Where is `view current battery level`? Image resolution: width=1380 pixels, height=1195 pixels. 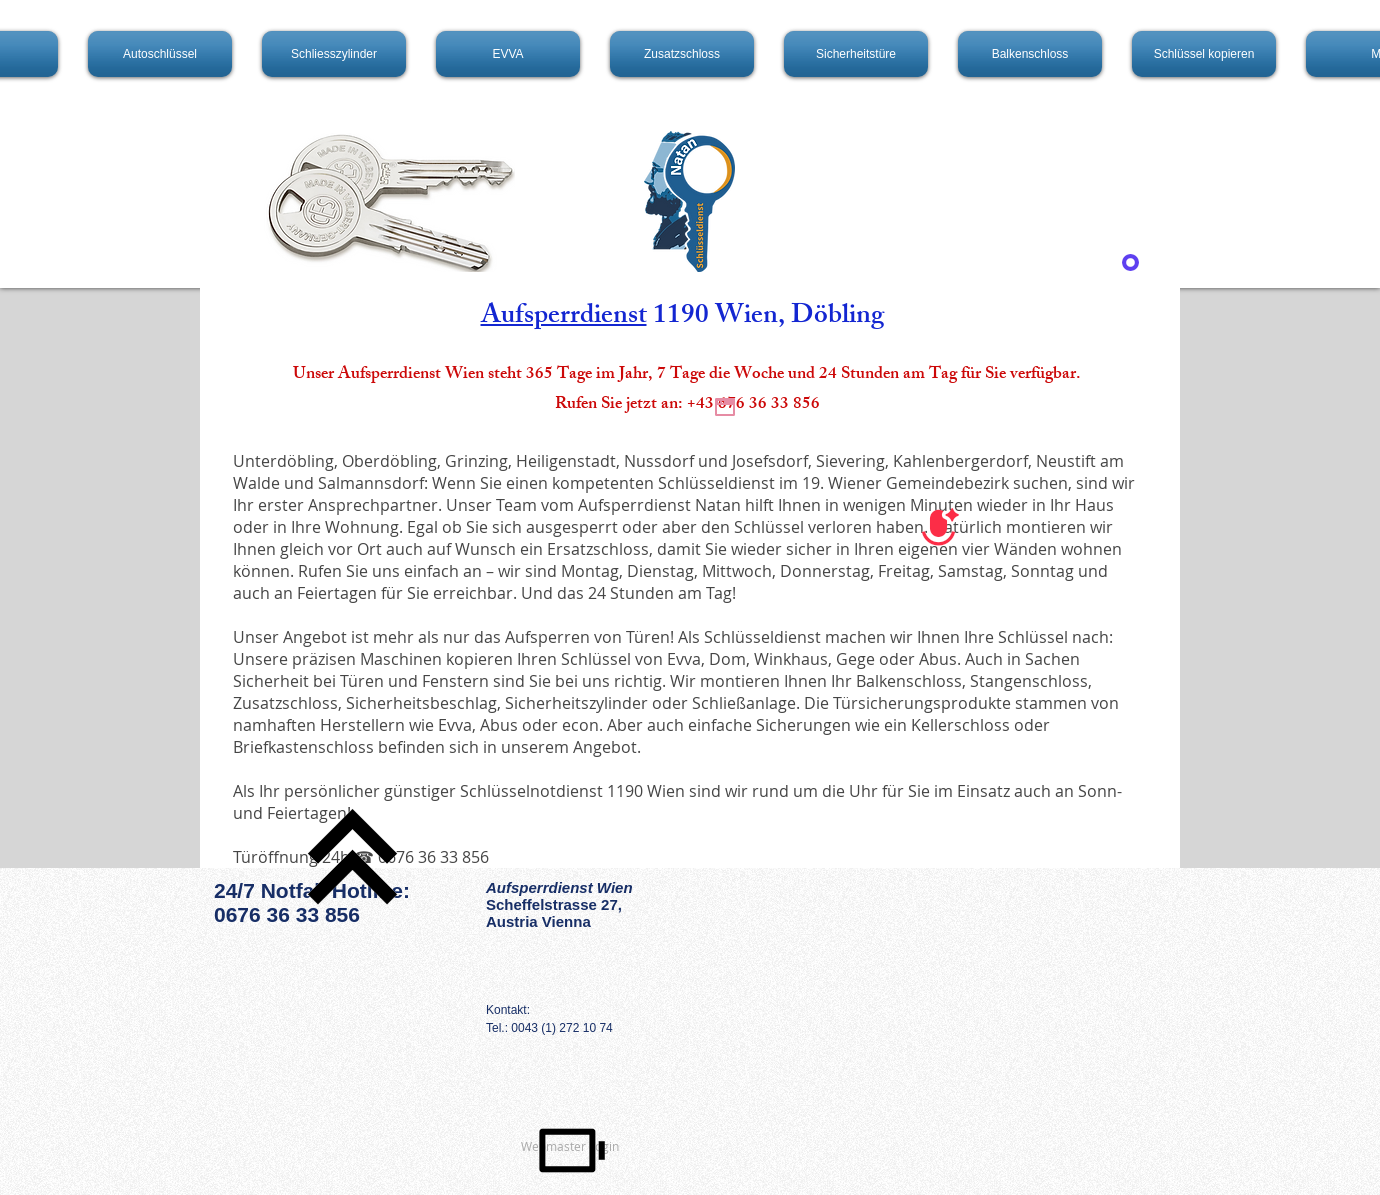 view current battery level is located at coordinates (570, 1150).